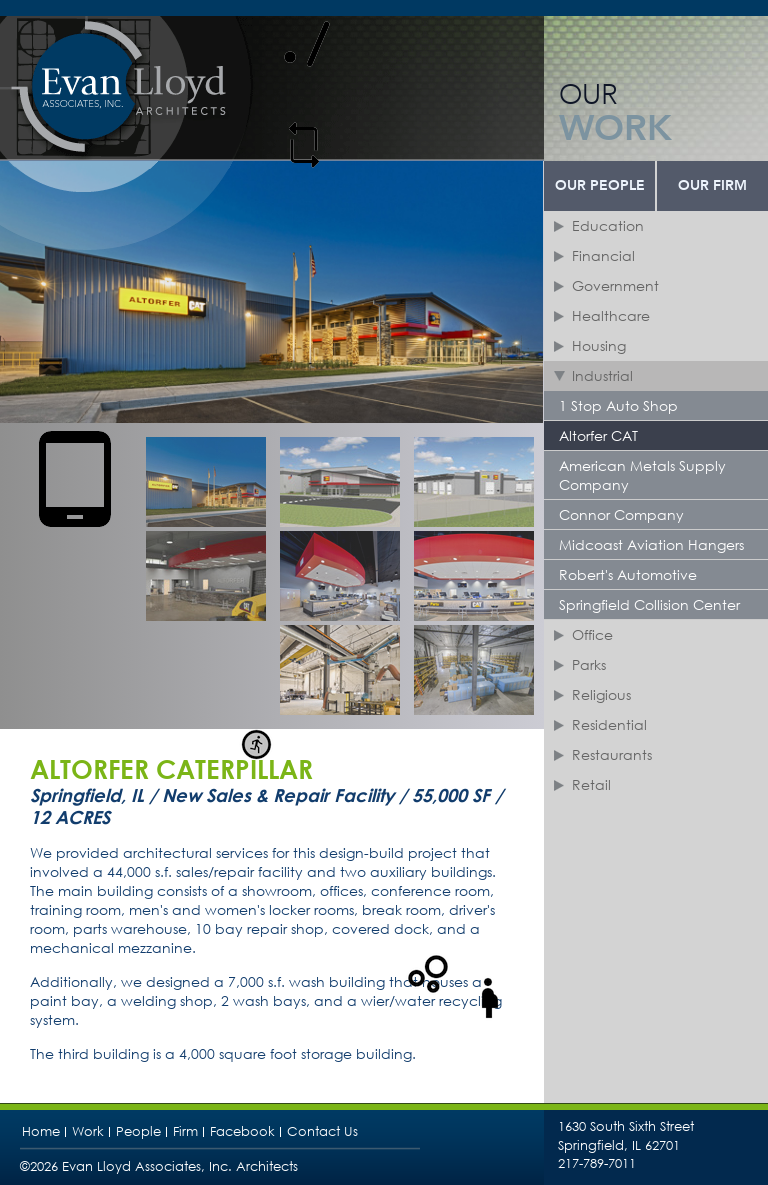 The height and width of the screenshot is (1185, 768). I want to click on view bubble chart visualization, so click(427, 974).